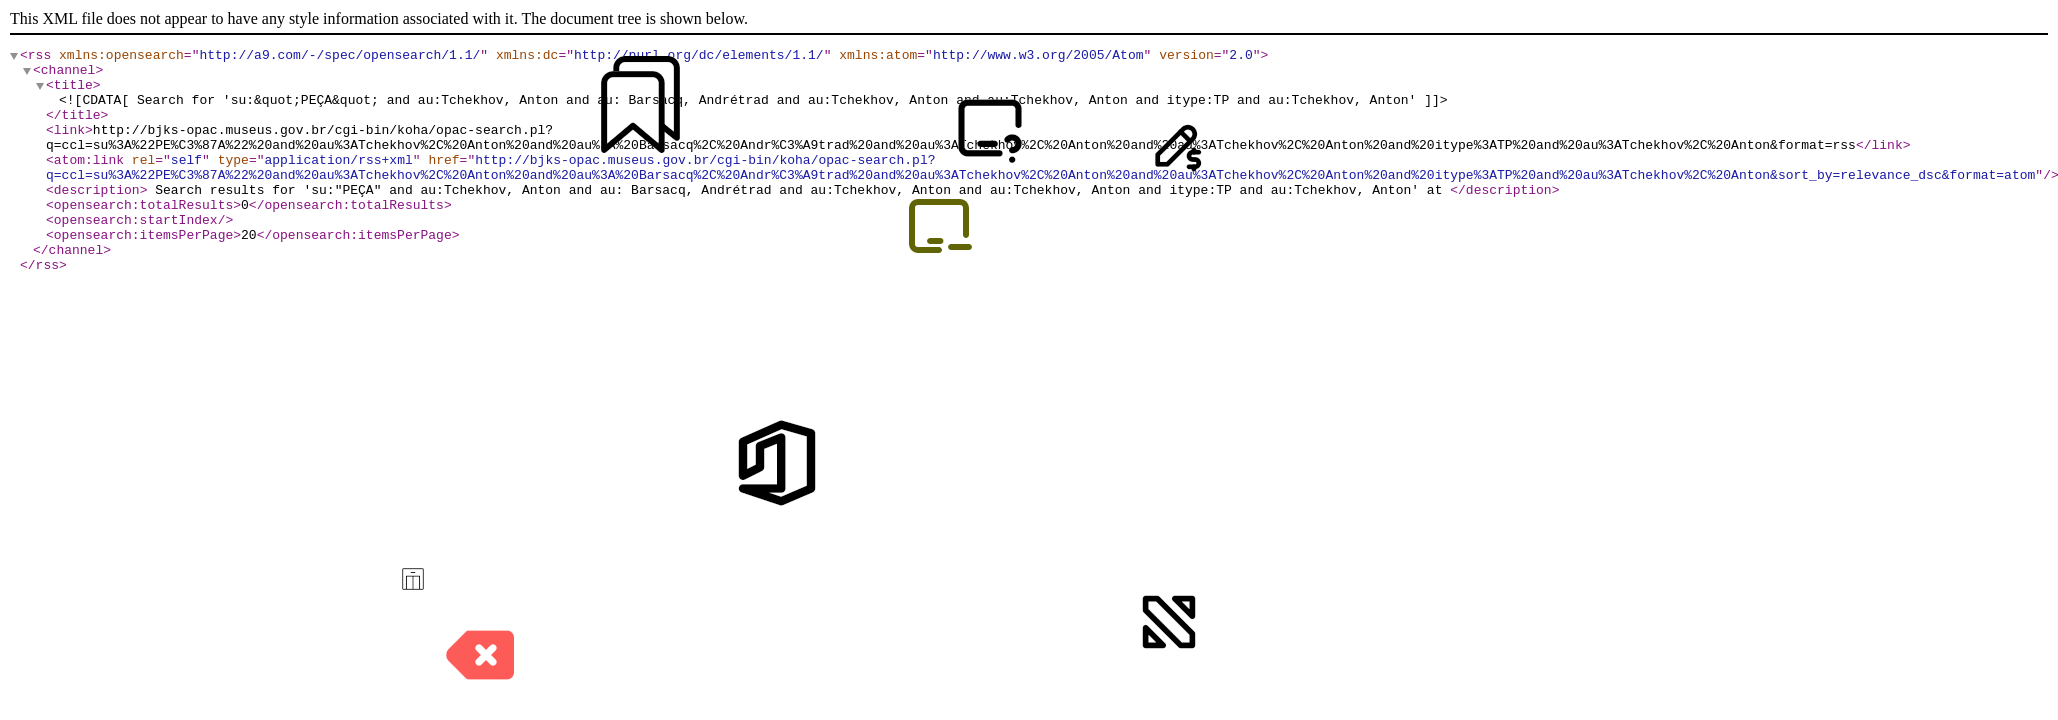  I want to click on open apple news app, so click(1169, 622).